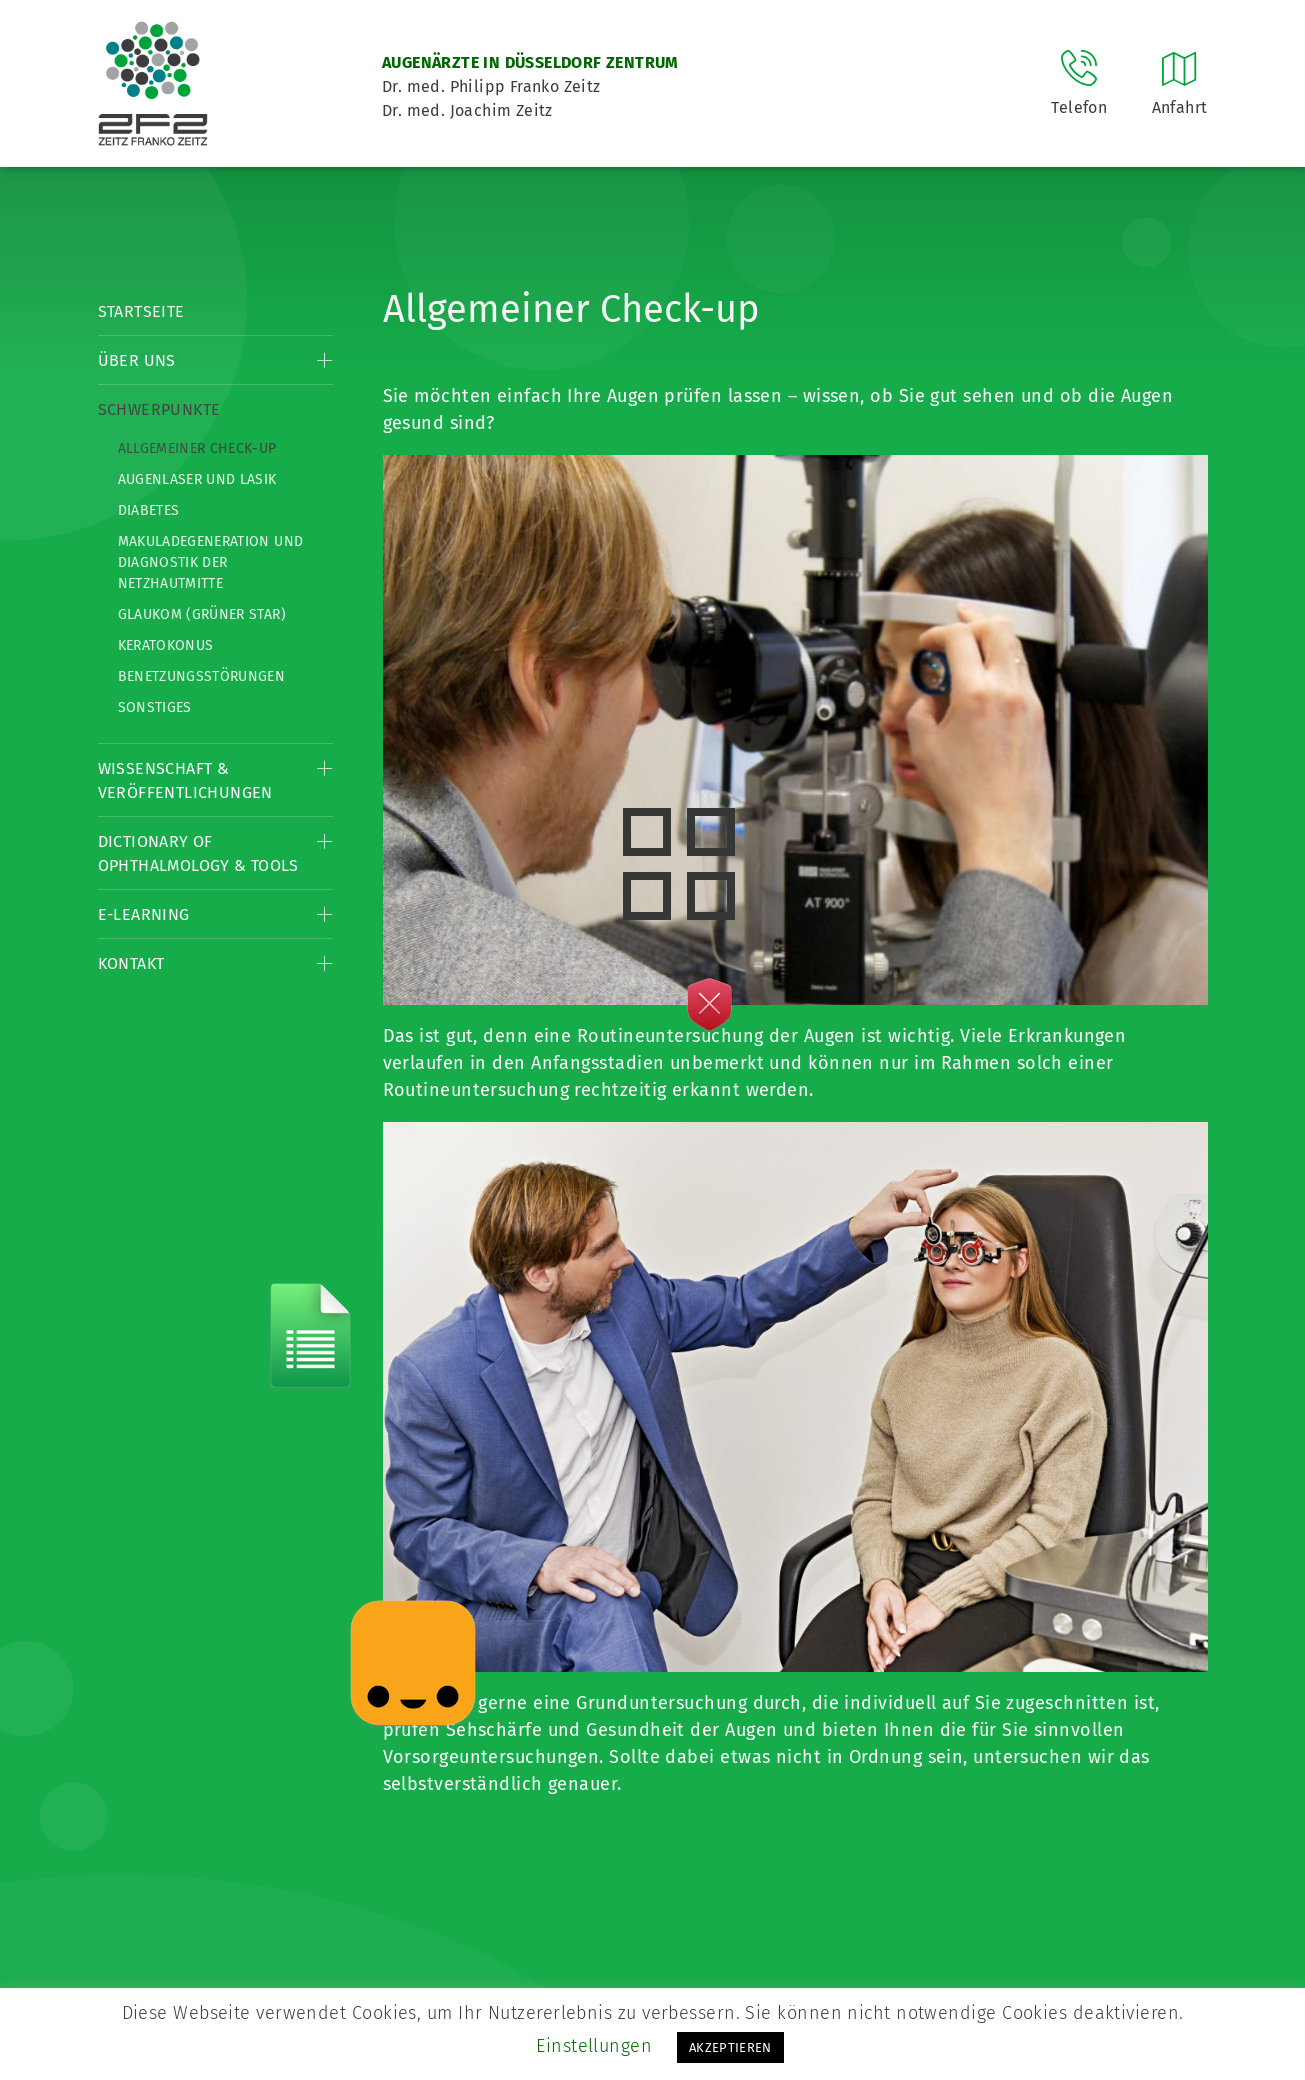 The image size is (1305, 2080). I want to click on indicates low or weak security status, so click(709, 1006).